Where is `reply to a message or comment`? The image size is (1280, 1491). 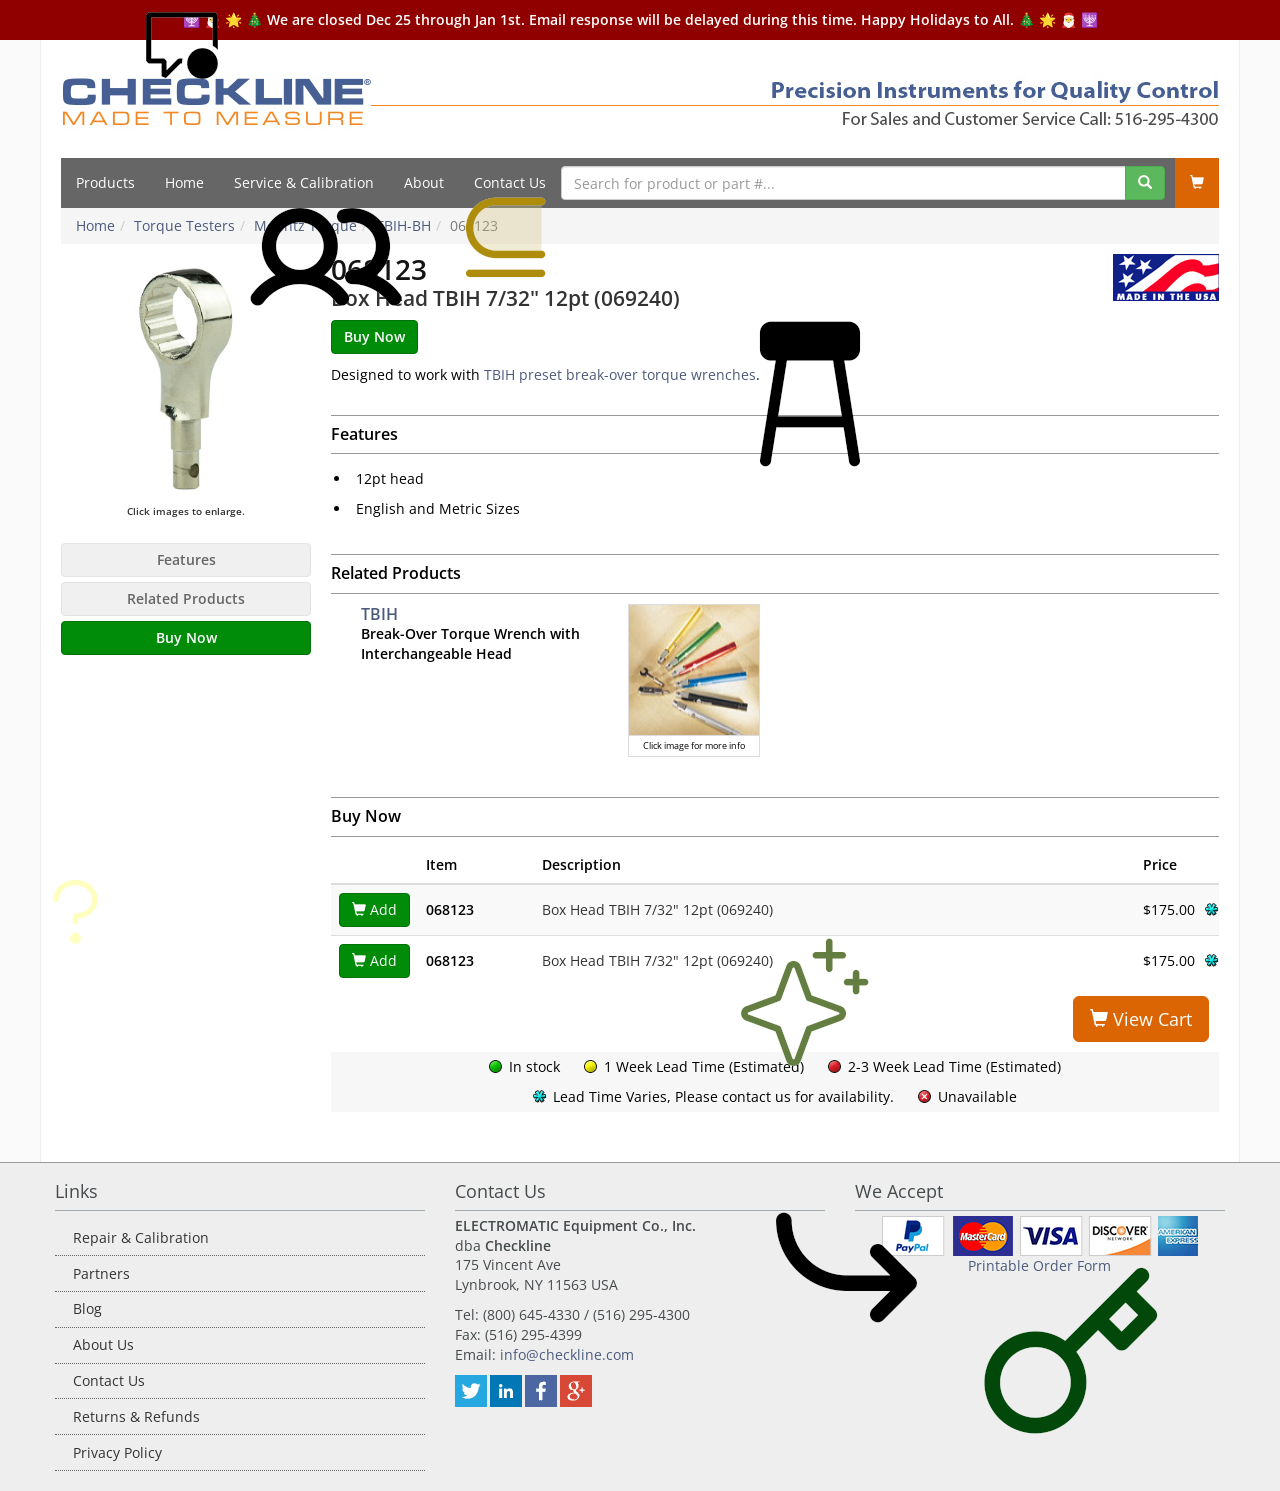 reply to a message or comment is located at coordinates (846, 1267).